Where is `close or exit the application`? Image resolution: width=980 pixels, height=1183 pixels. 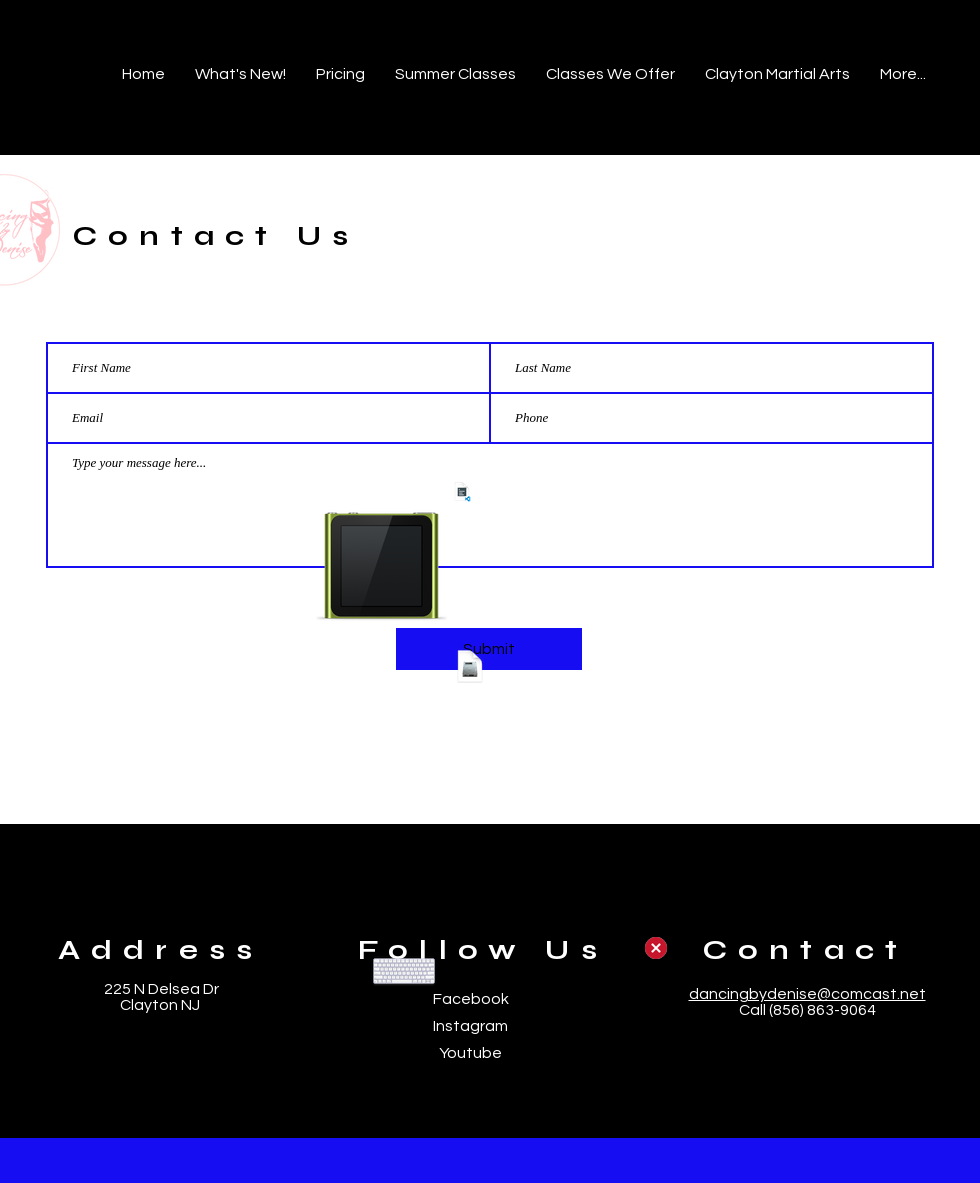 close or exit the application is located at coordinates (656, 948).